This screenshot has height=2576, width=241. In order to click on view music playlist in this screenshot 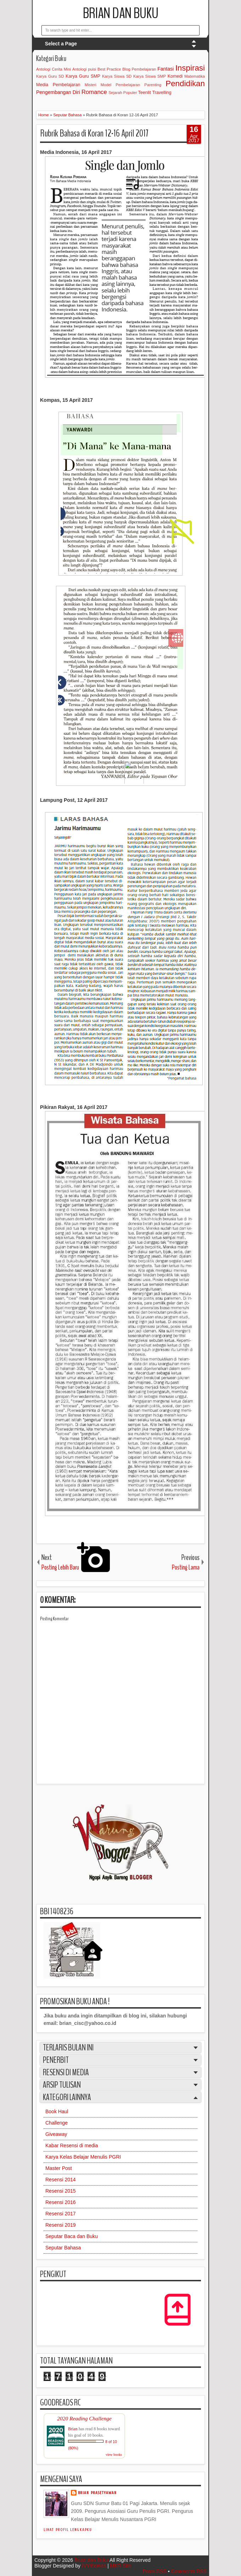, I will do `click(132, 184)`.